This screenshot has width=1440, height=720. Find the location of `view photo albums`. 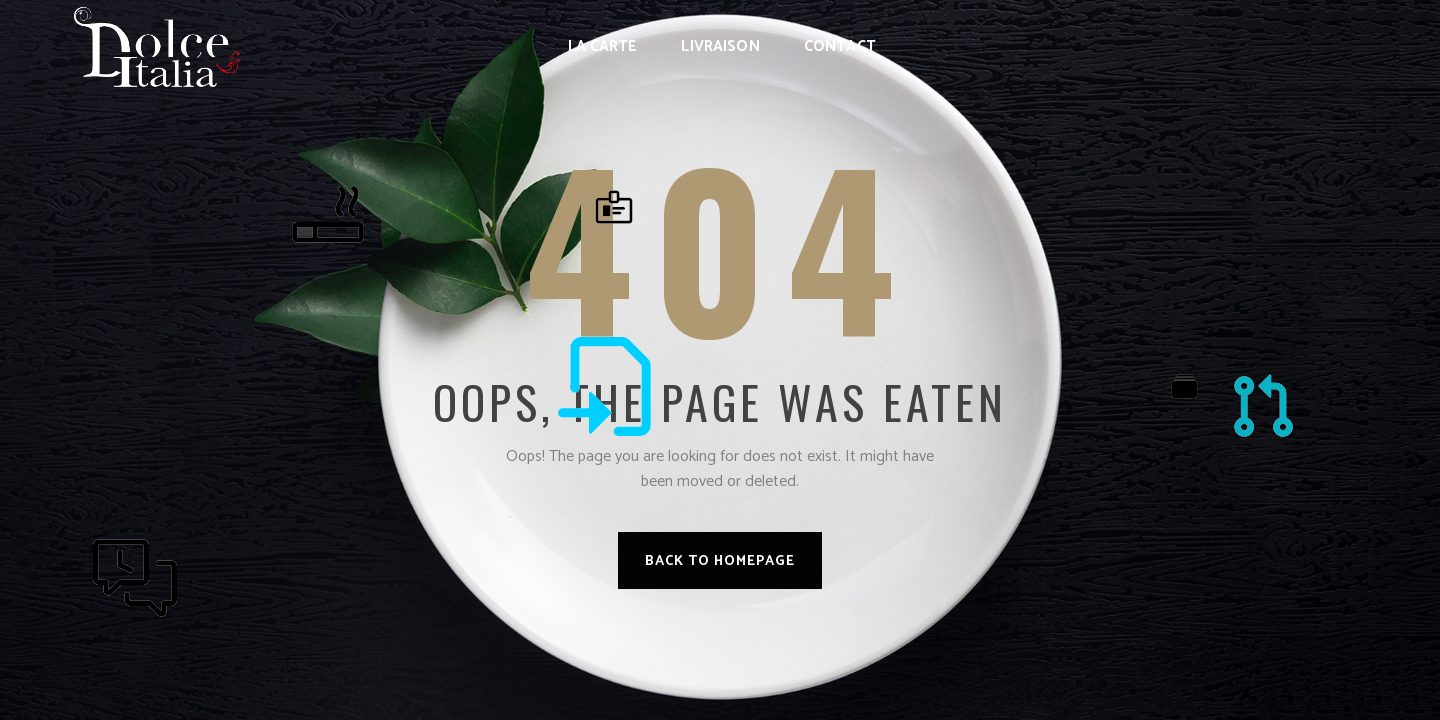

view photo albums is located at coordinates (1184, 386).